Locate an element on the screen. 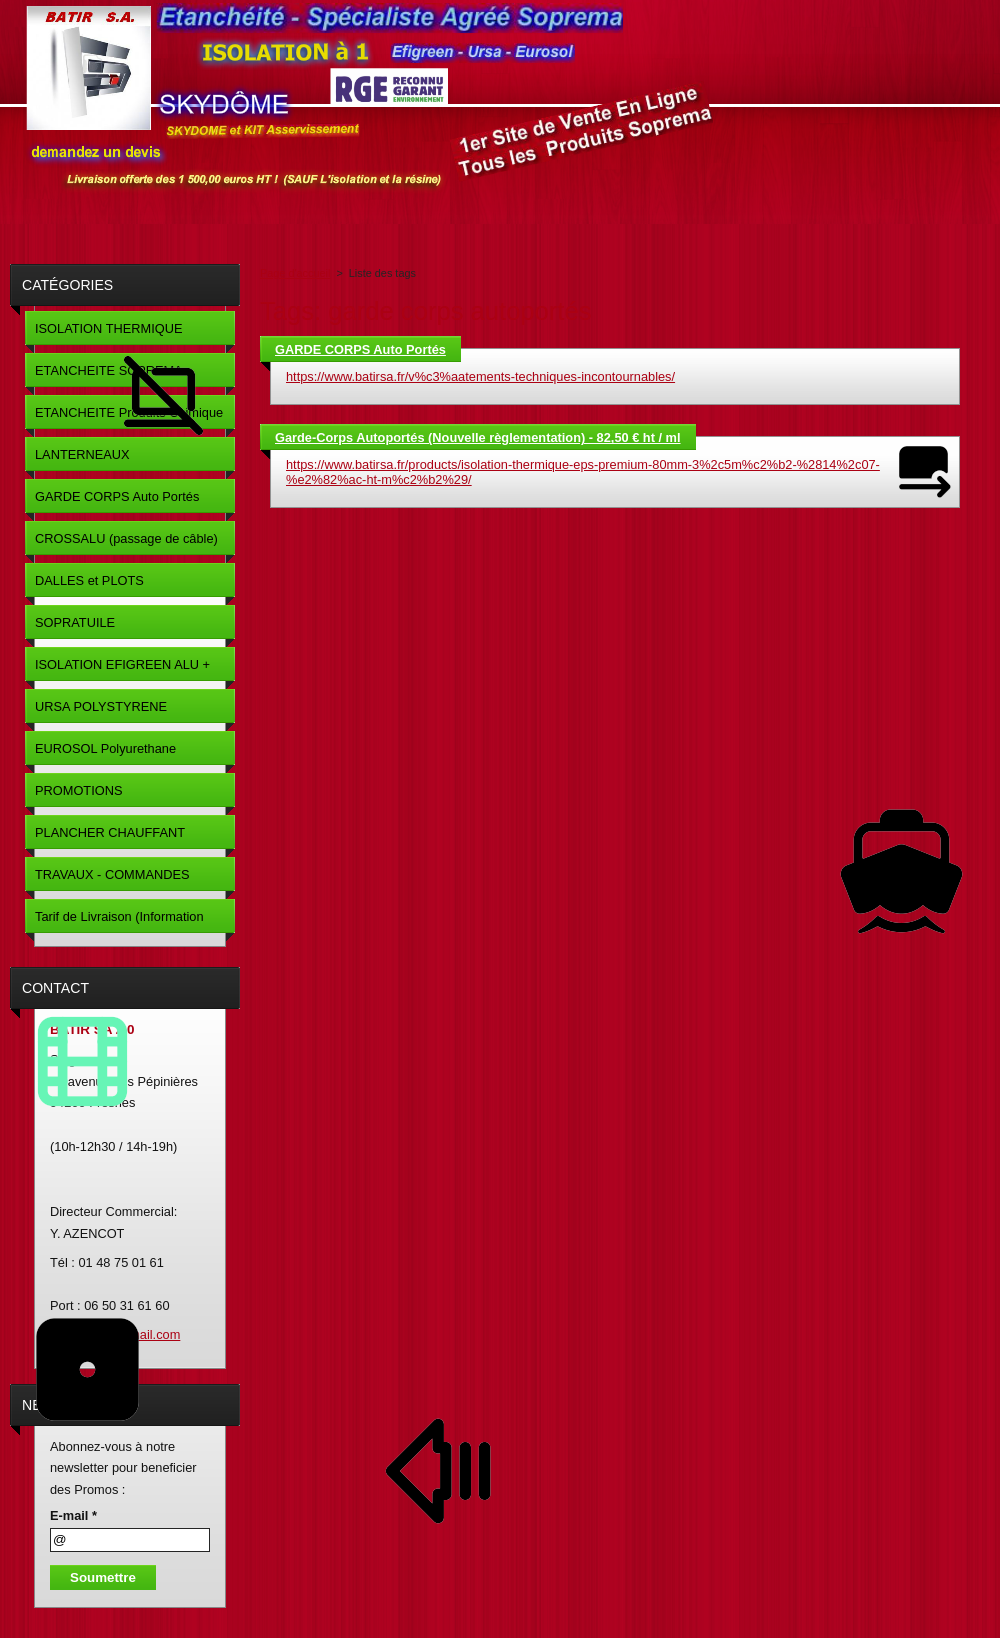 Image resolution: width=1000 pixels, height=1638 pixels. roll the dice or generate a random result is located at coordinates (87, 1369).